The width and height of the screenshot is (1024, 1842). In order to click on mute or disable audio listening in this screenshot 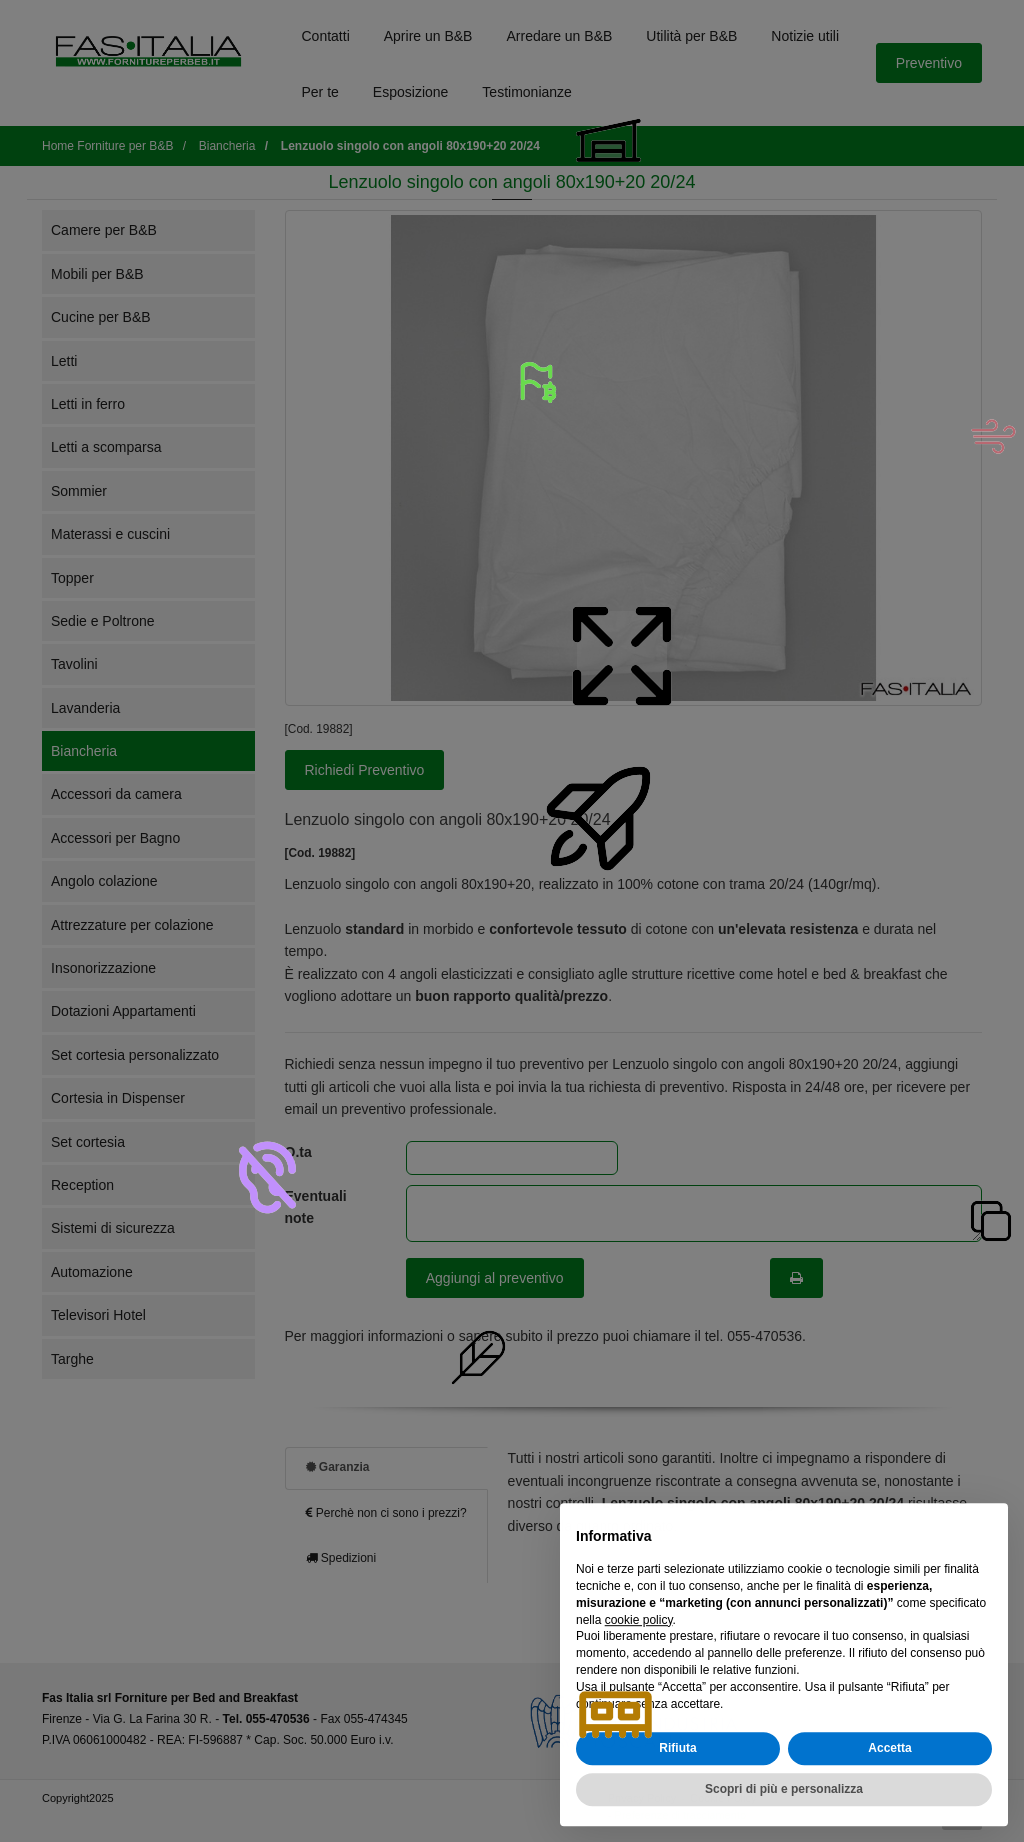, I will do `click(267, 1177)`.